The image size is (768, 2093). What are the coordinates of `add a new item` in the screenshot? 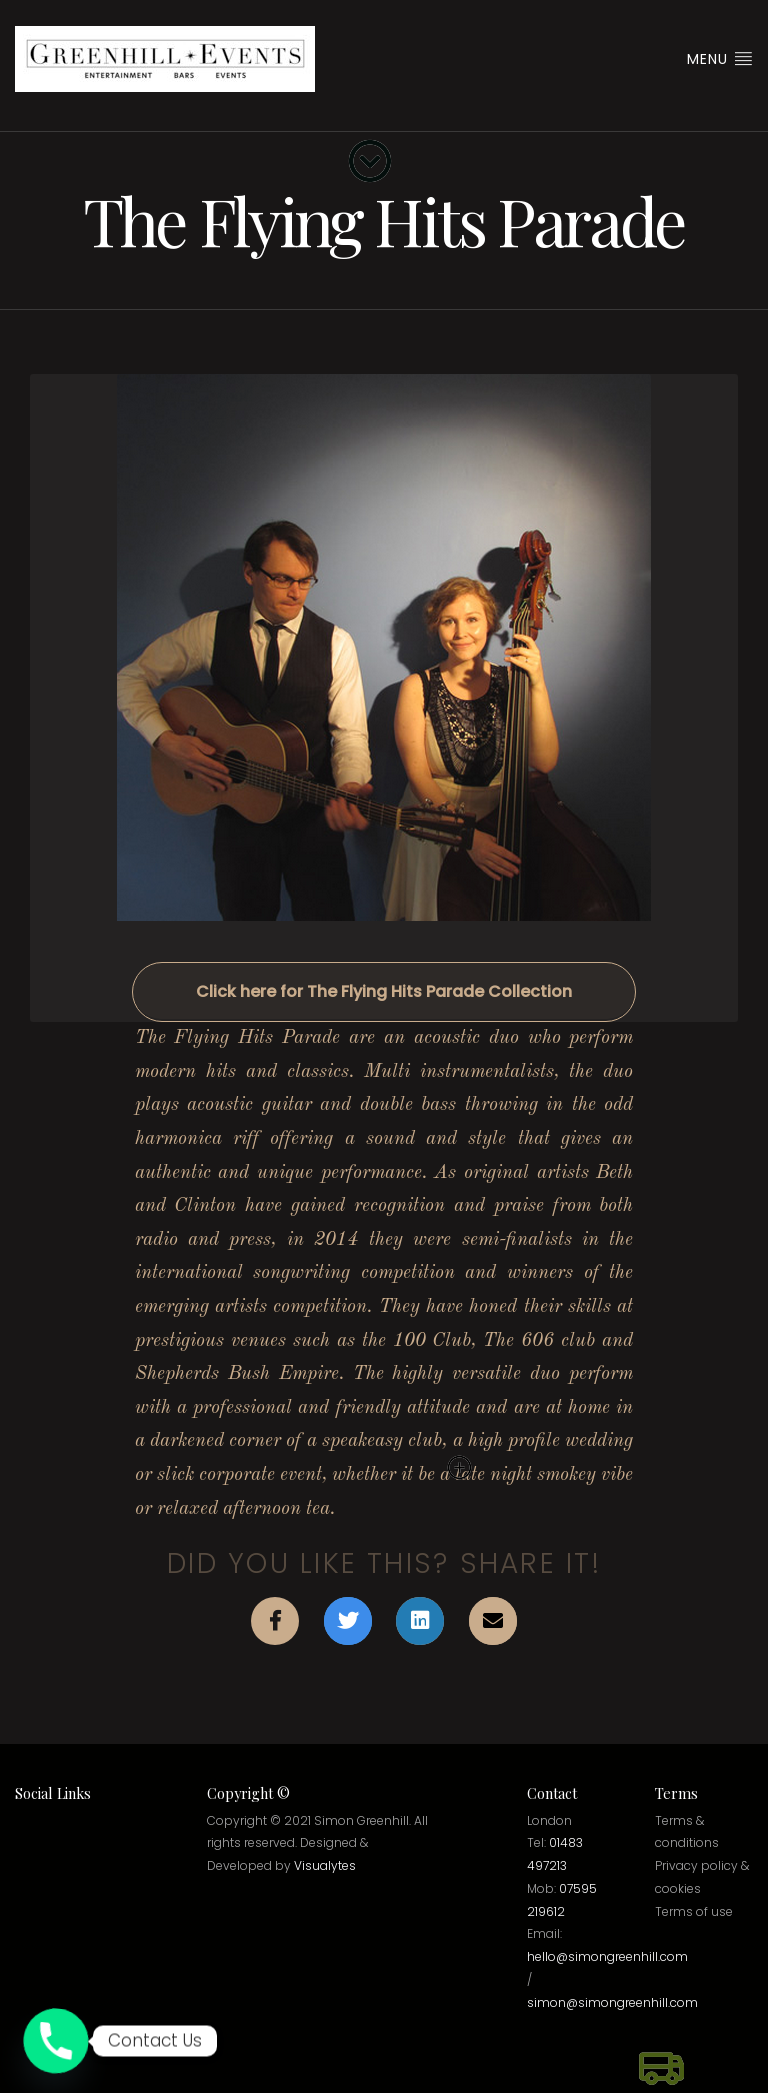 It's located at (459, 1467).